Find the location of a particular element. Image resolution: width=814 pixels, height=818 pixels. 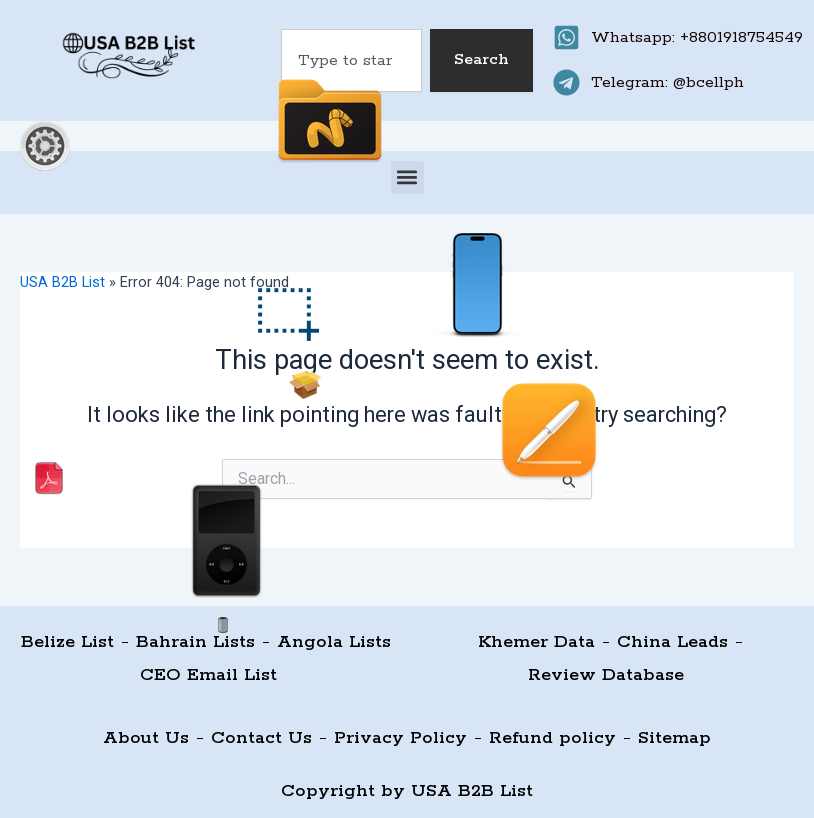

view or edit document properties is located at coordinates (45, 146).